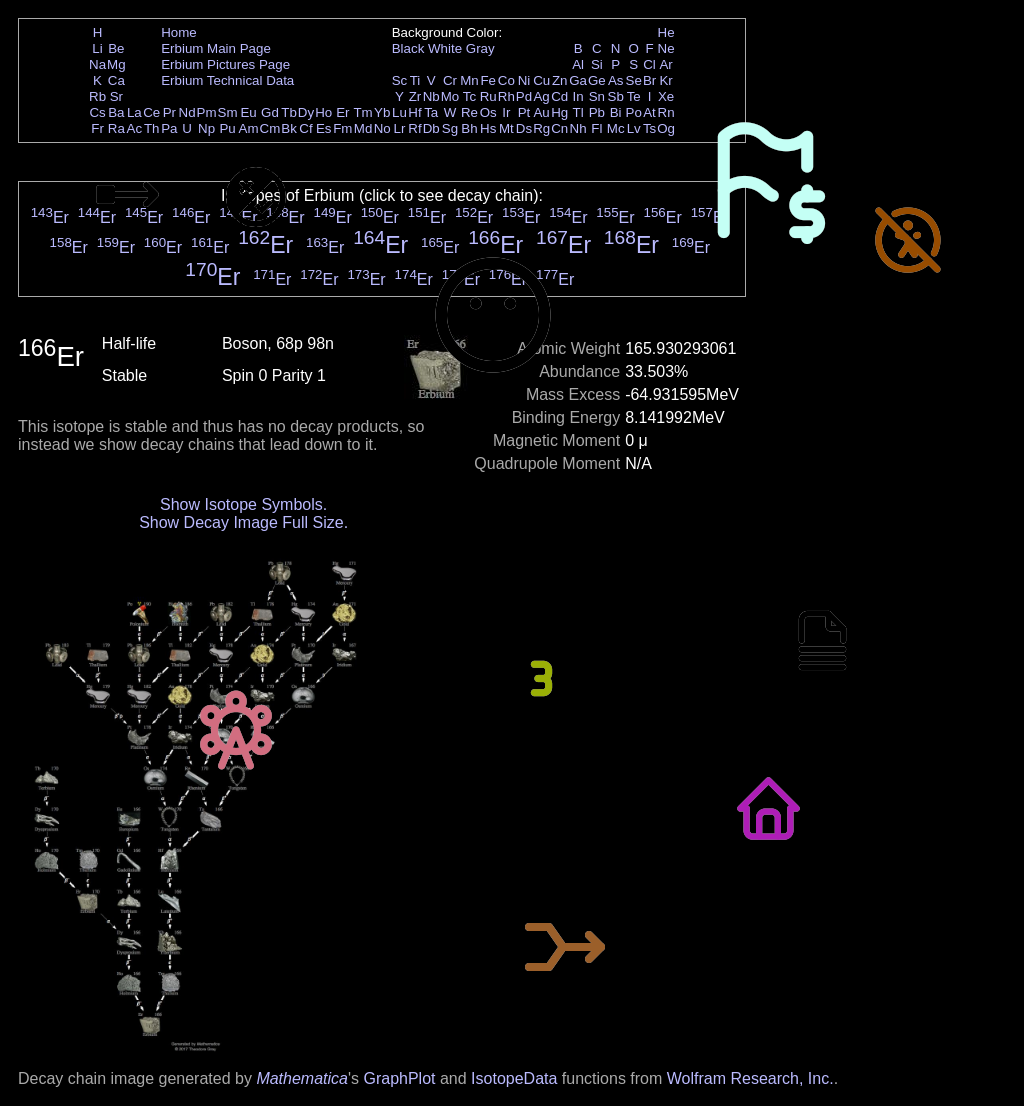 This screenshot has height=1106, width=1024. I want to click on indicates step 3 in a multi-step process, so click(541, 678).